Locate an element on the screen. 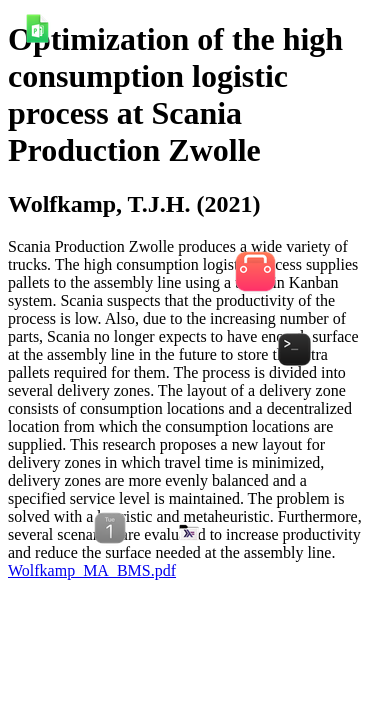  access system utilities and tools is located at coordinates (255, 271).